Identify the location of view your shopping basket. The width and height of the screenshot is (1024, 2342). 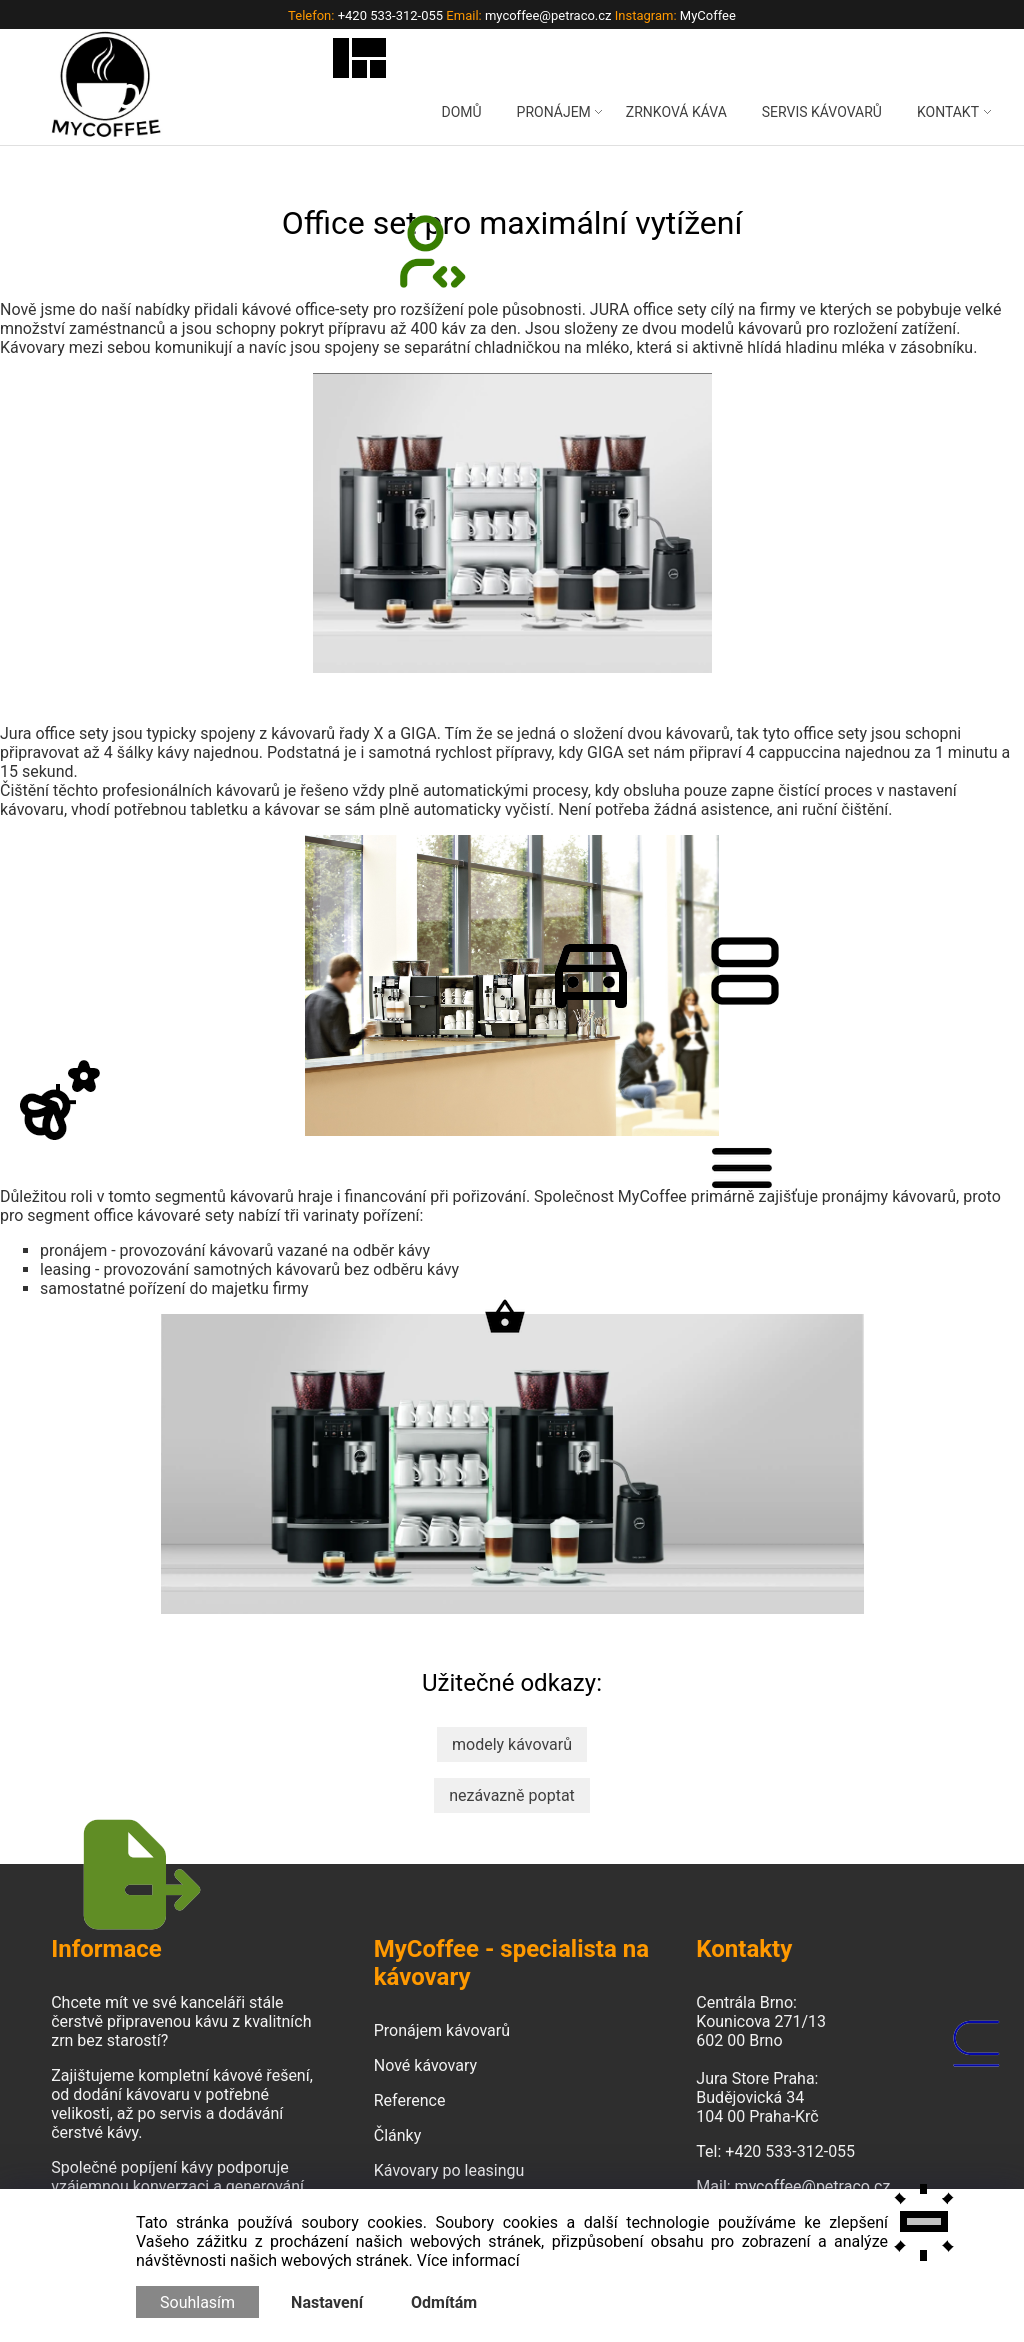
(505, 1317).